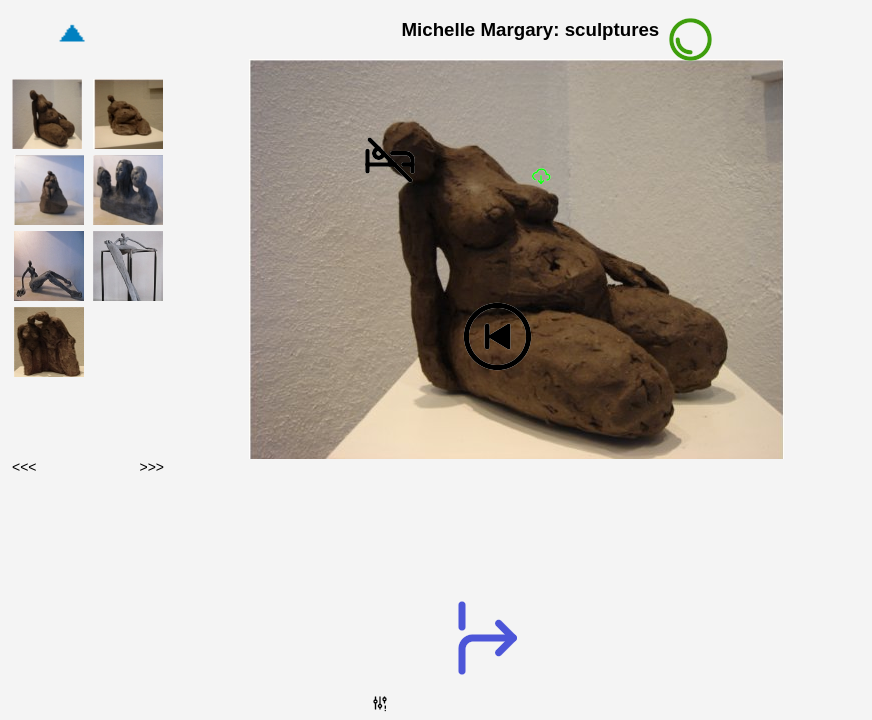 This screenshot has height=720, width=872. What do you see at coordinates (690, 39) in the screenshot?
I see `apply inner shadow effect to bottom-left corner` at bounding box center [690, 39].